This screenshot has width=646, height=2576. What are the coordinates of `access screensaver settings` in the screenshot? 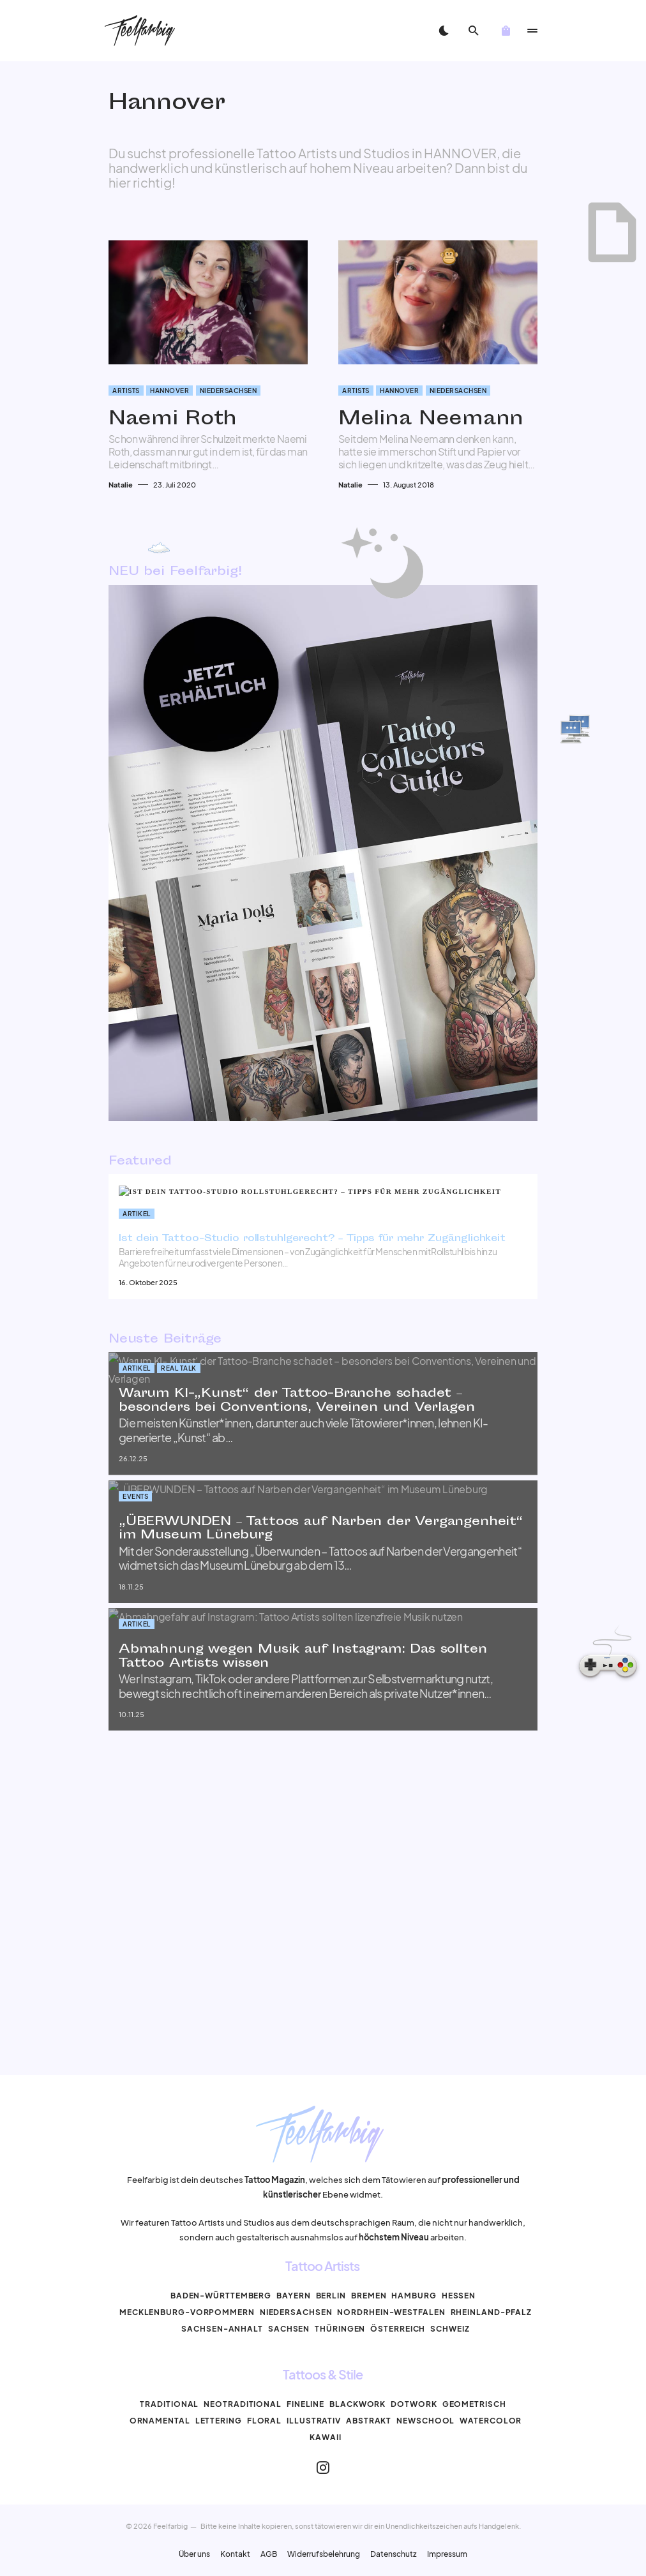 It's located at (380, 556).